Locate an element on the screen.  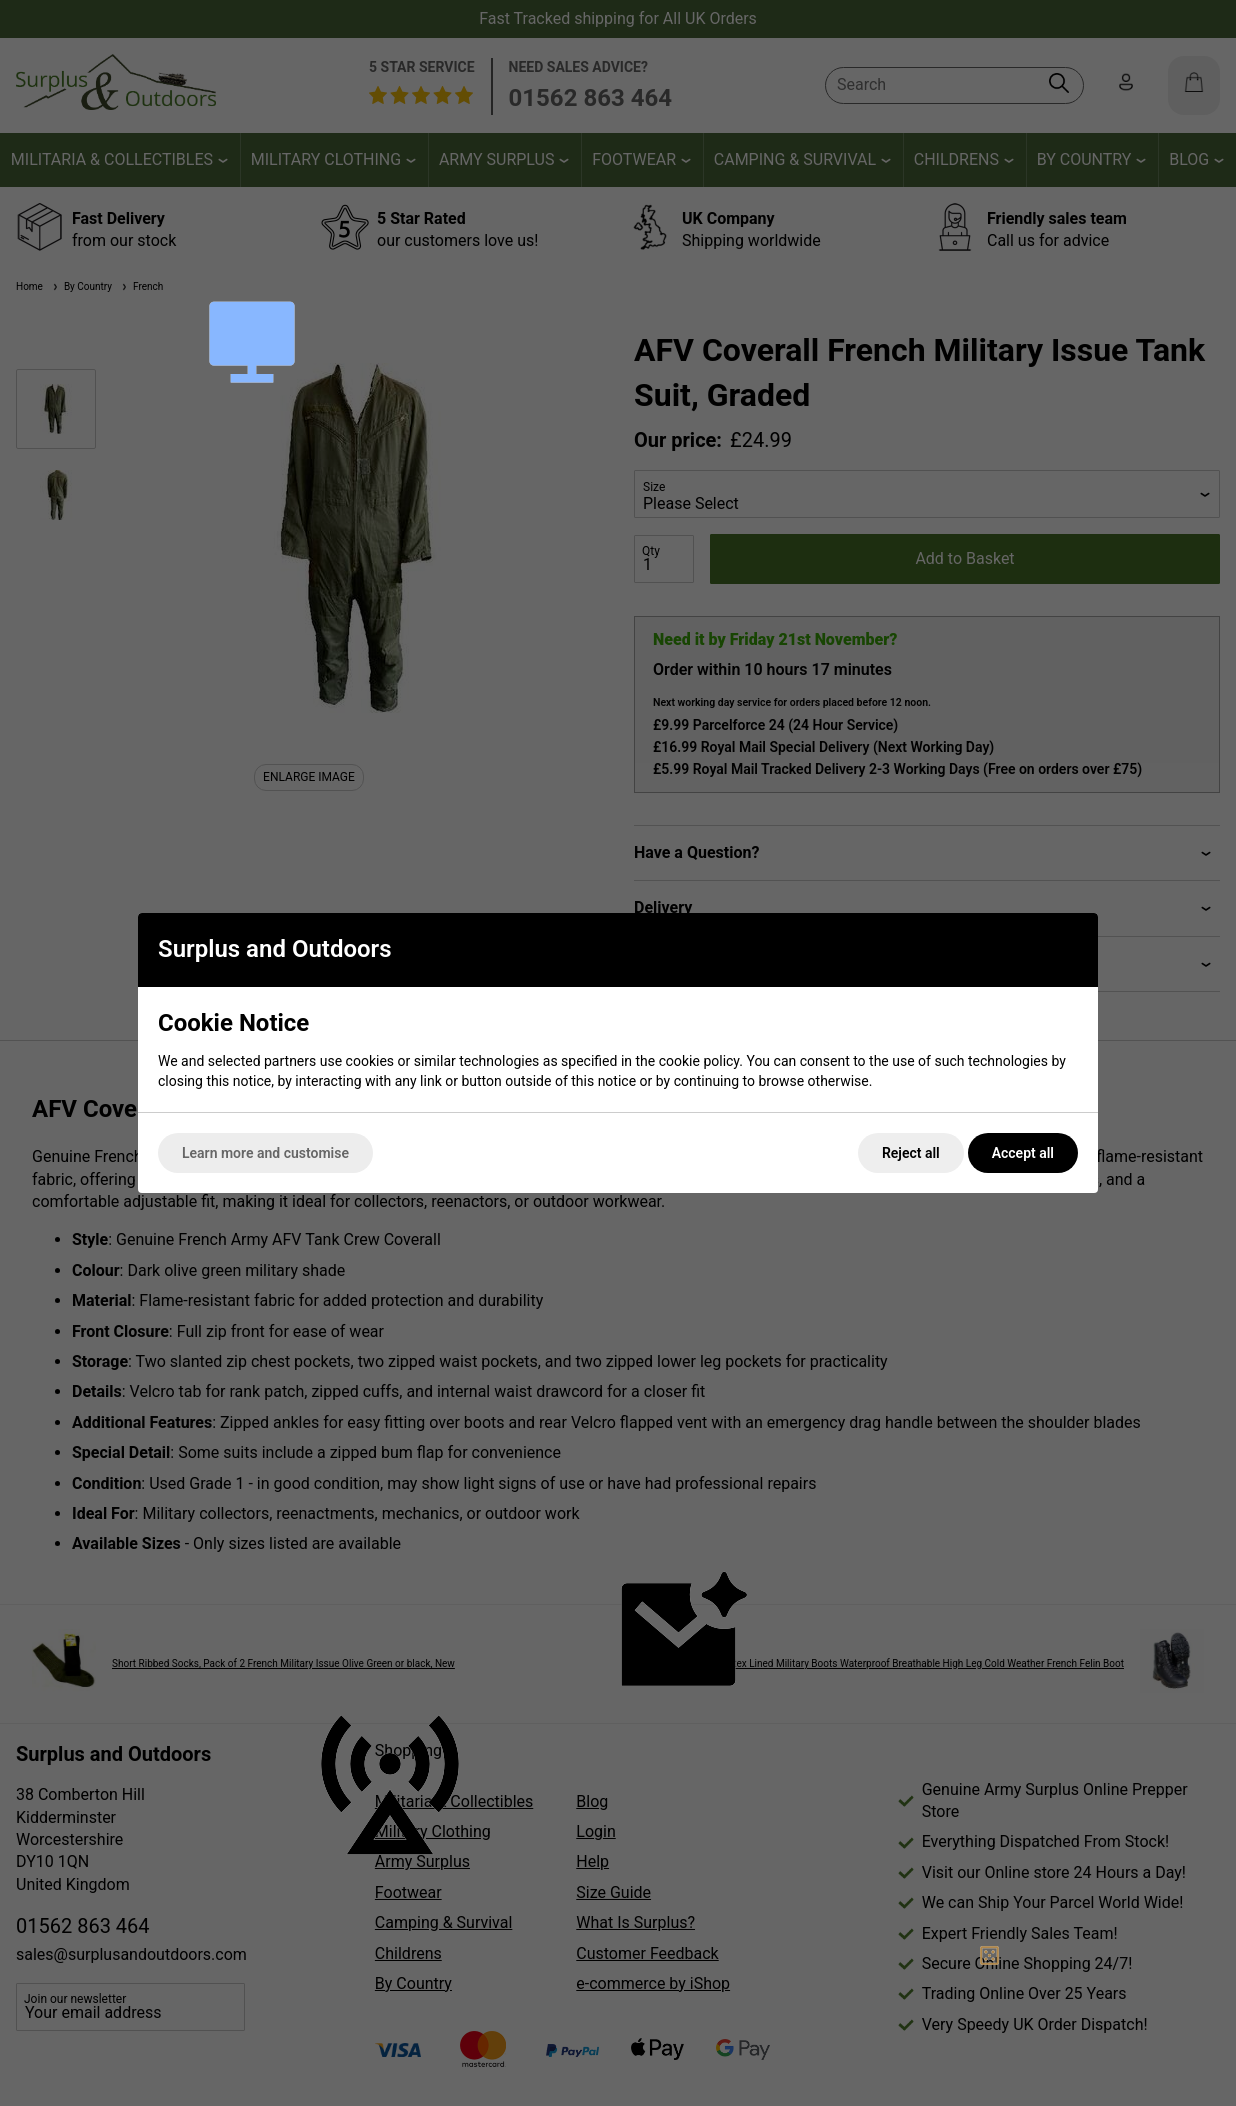
access AI-powered email features is located at coordinates (678, 1634).